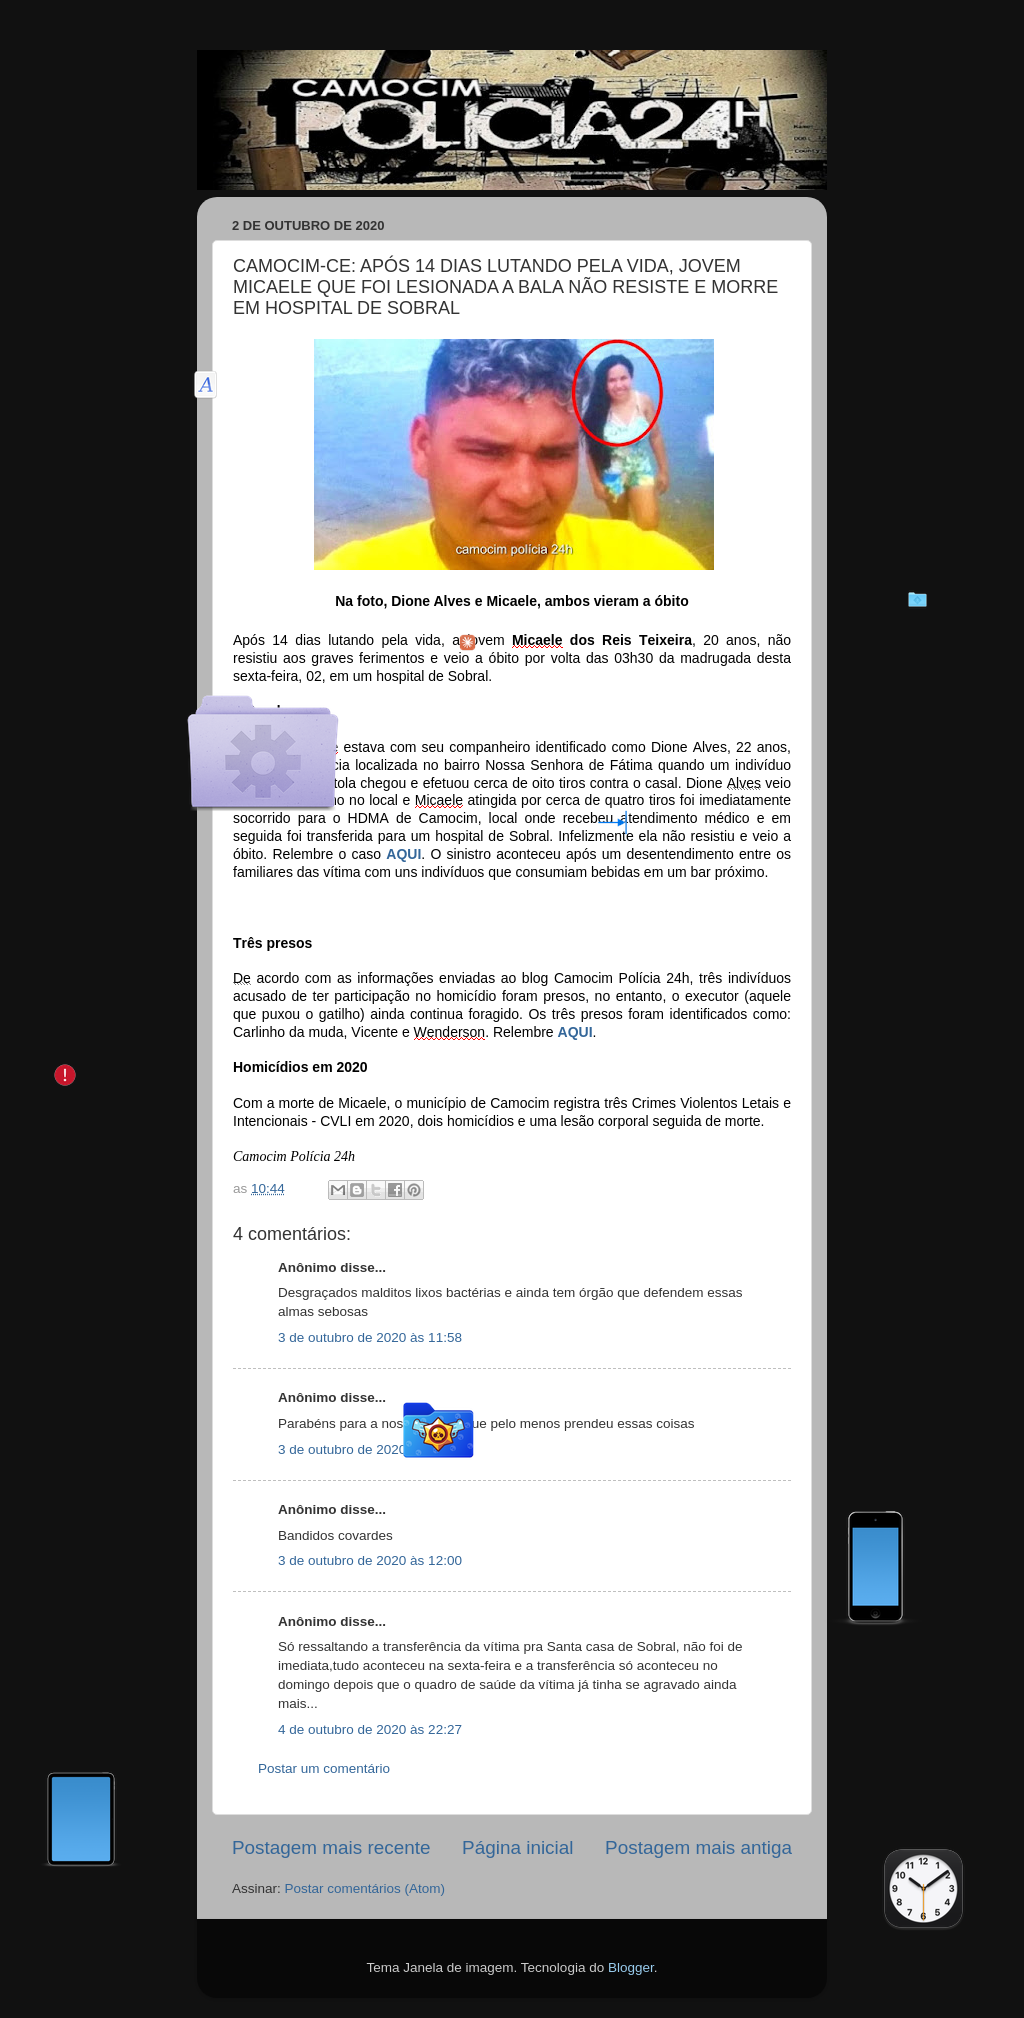  Describe the element at coordinates (438, 1432) in the screenshot. I see `open brawl stars game files folder` at that location.